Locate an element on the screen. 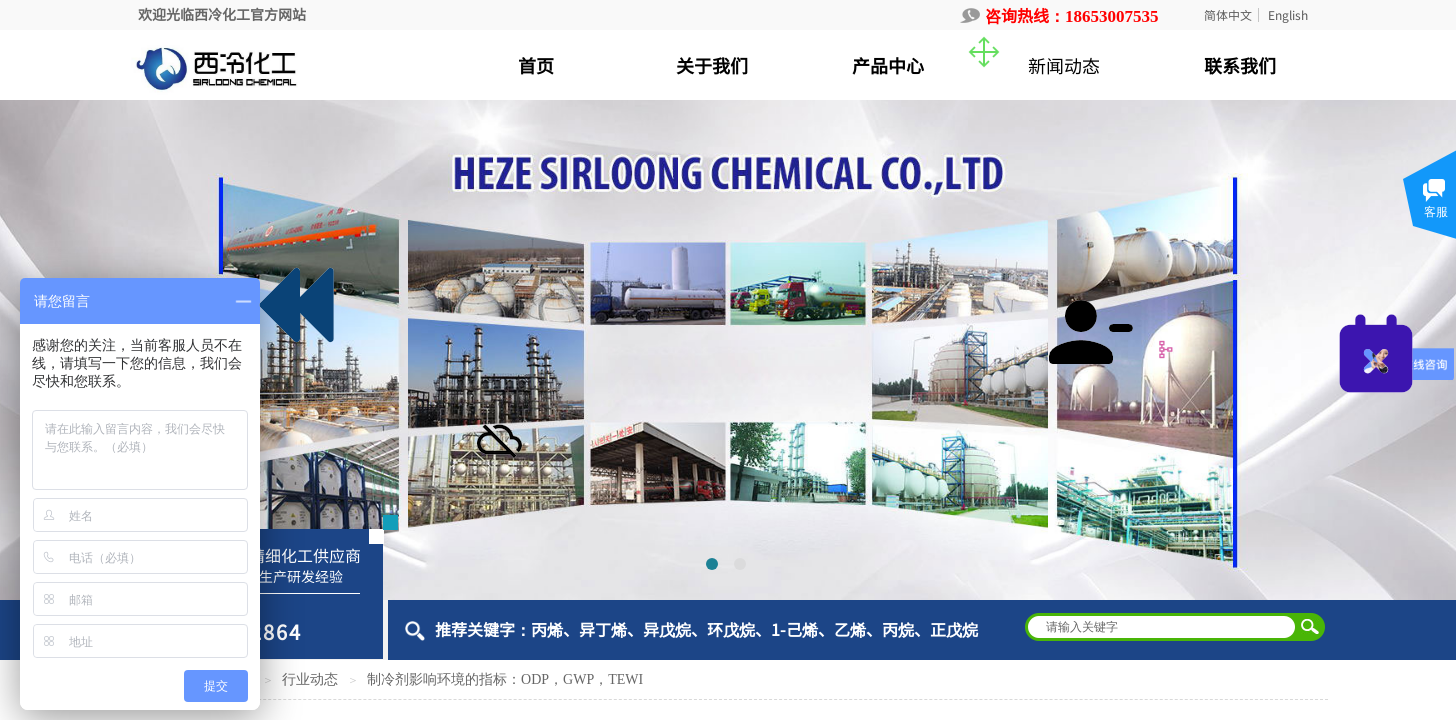  move or reposition an element is located at coordinates (984, 52).